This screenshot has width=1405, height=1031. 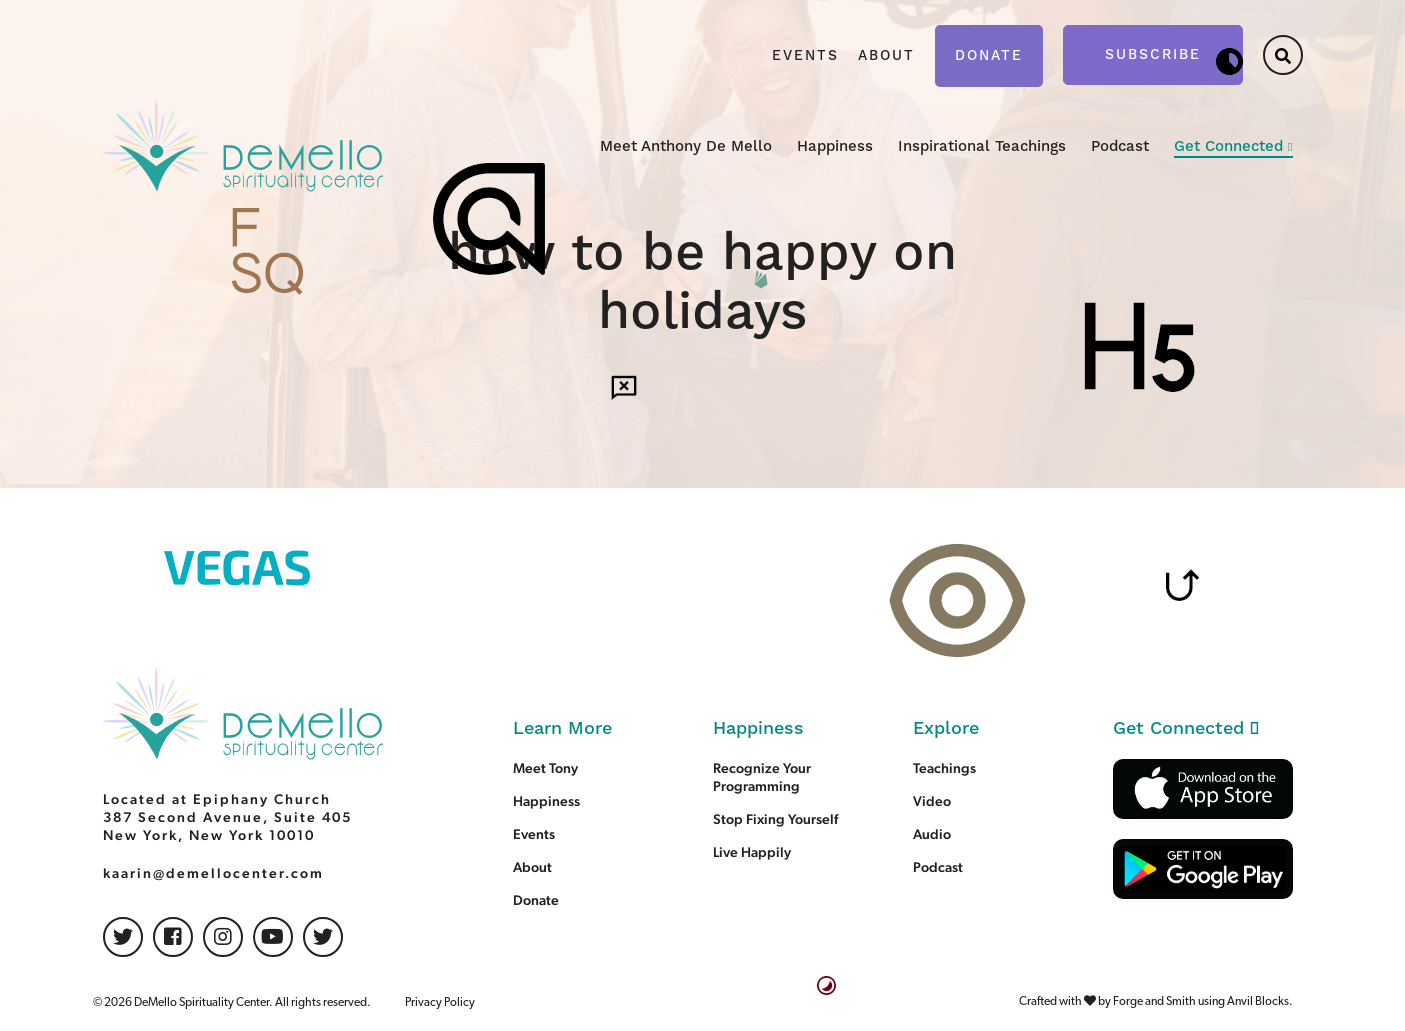 What do you see at coordinates (489, 219) in the screenshot?
I see `search powered by Algolia` at bounding box center [489, 219].